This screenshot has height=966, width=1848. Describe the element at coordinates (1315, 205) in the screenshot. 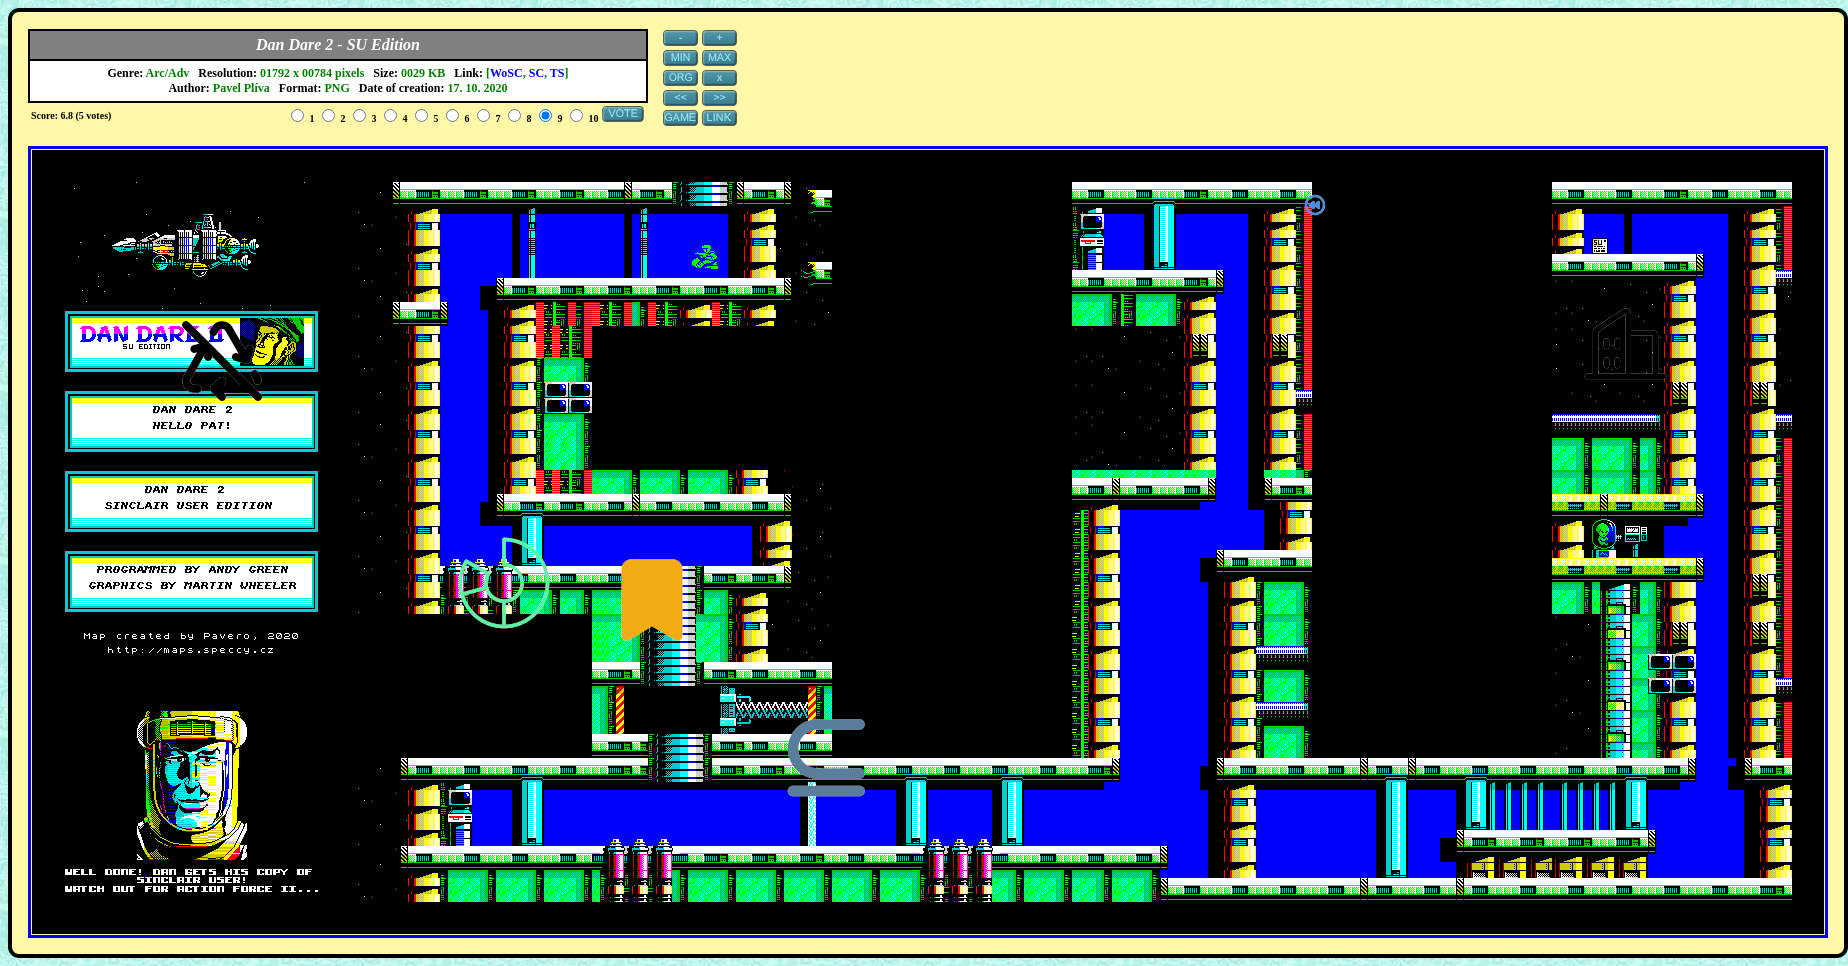

I see `rewind or skip backward in media playback` at that location.